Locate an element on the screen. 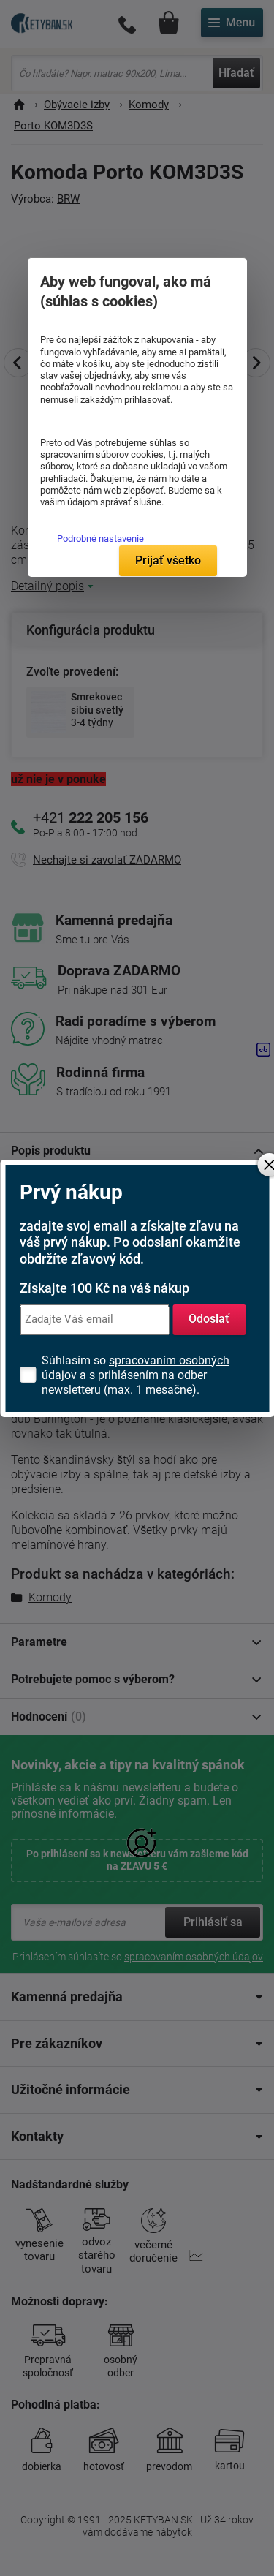  add a new user or contact is located at coordinates (141, 1843).